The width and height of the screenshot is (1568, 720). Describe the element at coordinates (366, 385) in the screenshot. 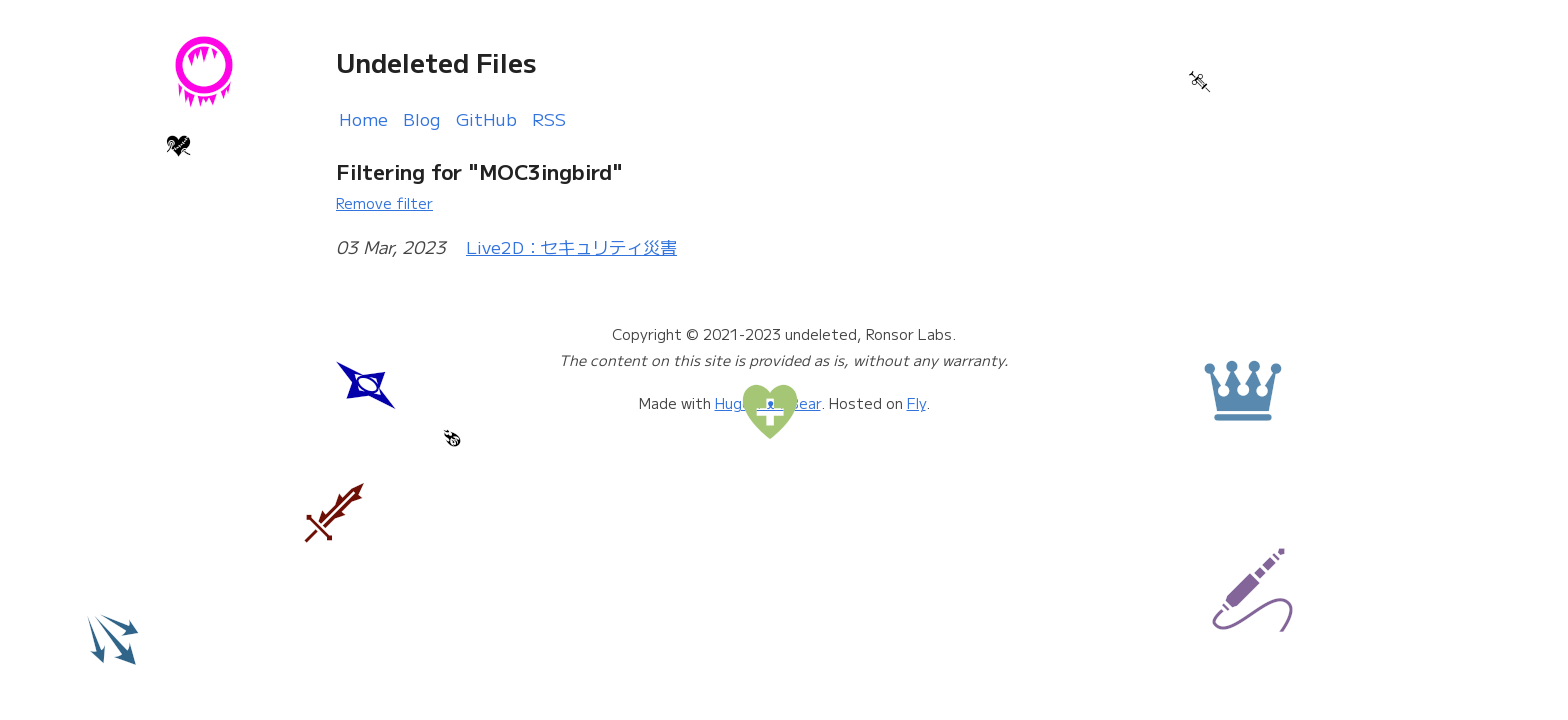

I see `mark as favorite` at that location.